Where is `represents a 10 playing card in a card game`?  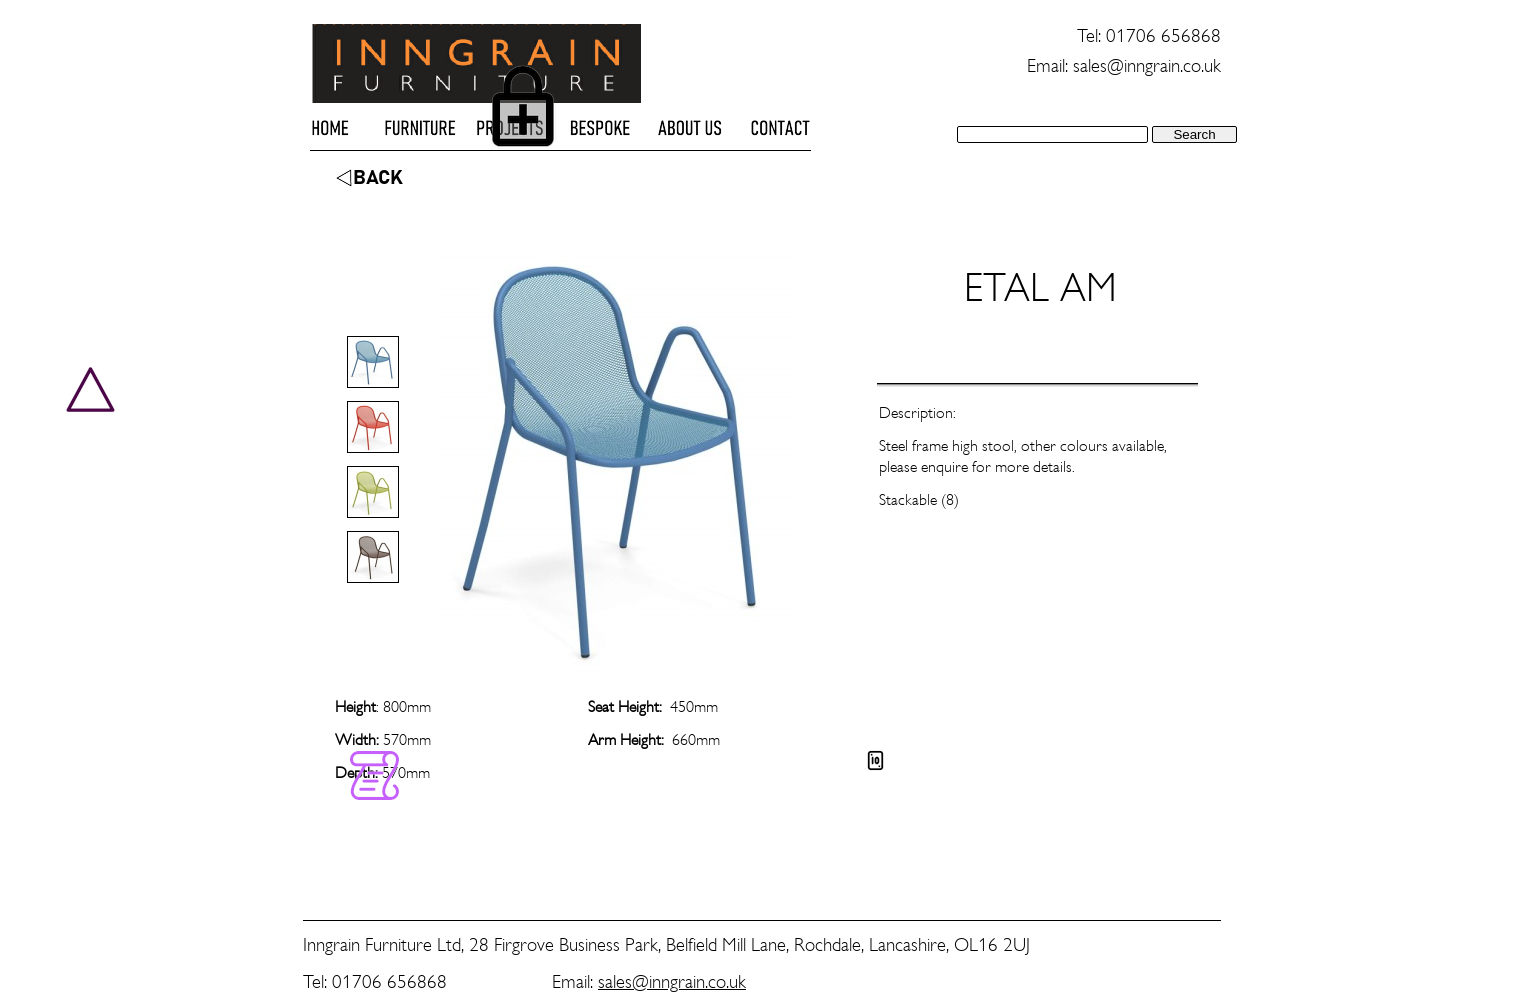
represents a 10 playing card in a card game is located at coordinates (875, 760).